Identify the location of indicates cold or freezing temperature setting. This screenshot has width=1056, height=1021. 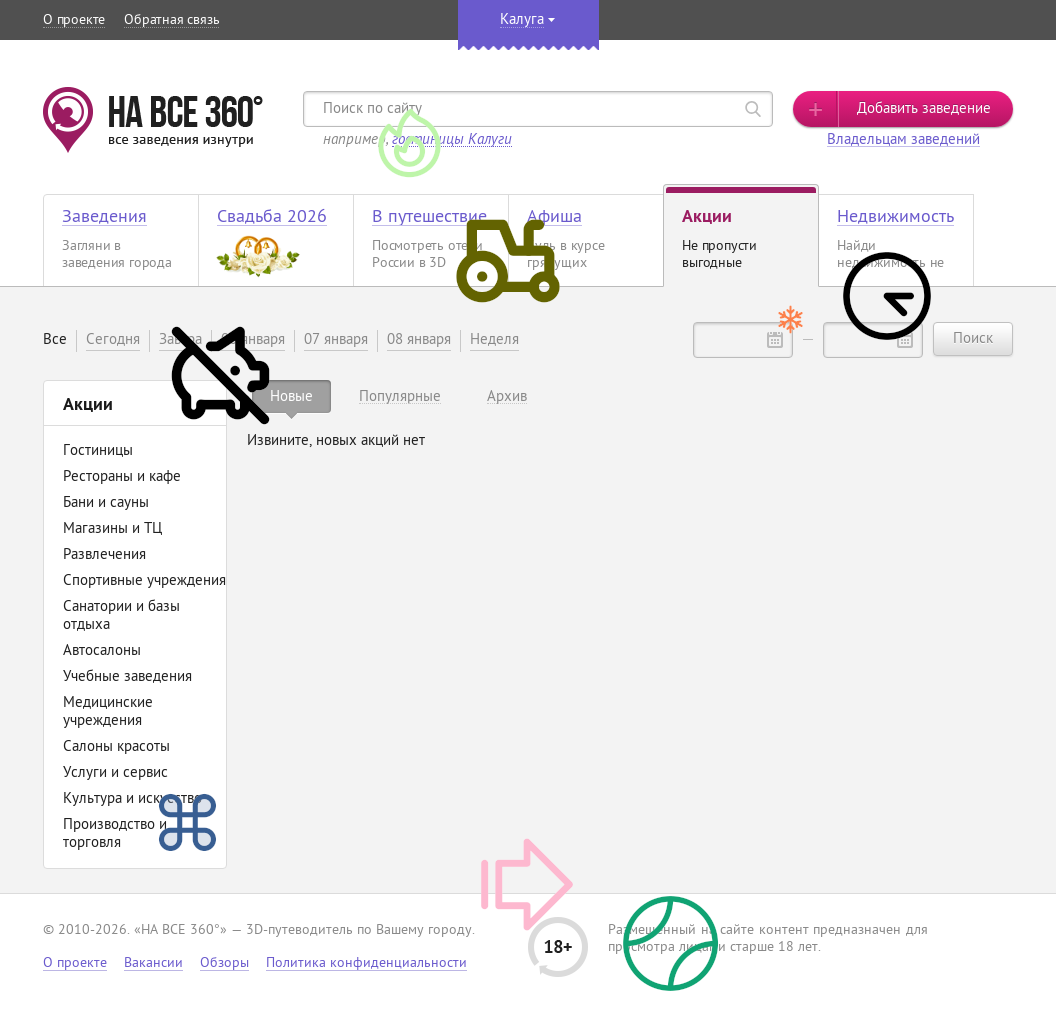
(790, 319).